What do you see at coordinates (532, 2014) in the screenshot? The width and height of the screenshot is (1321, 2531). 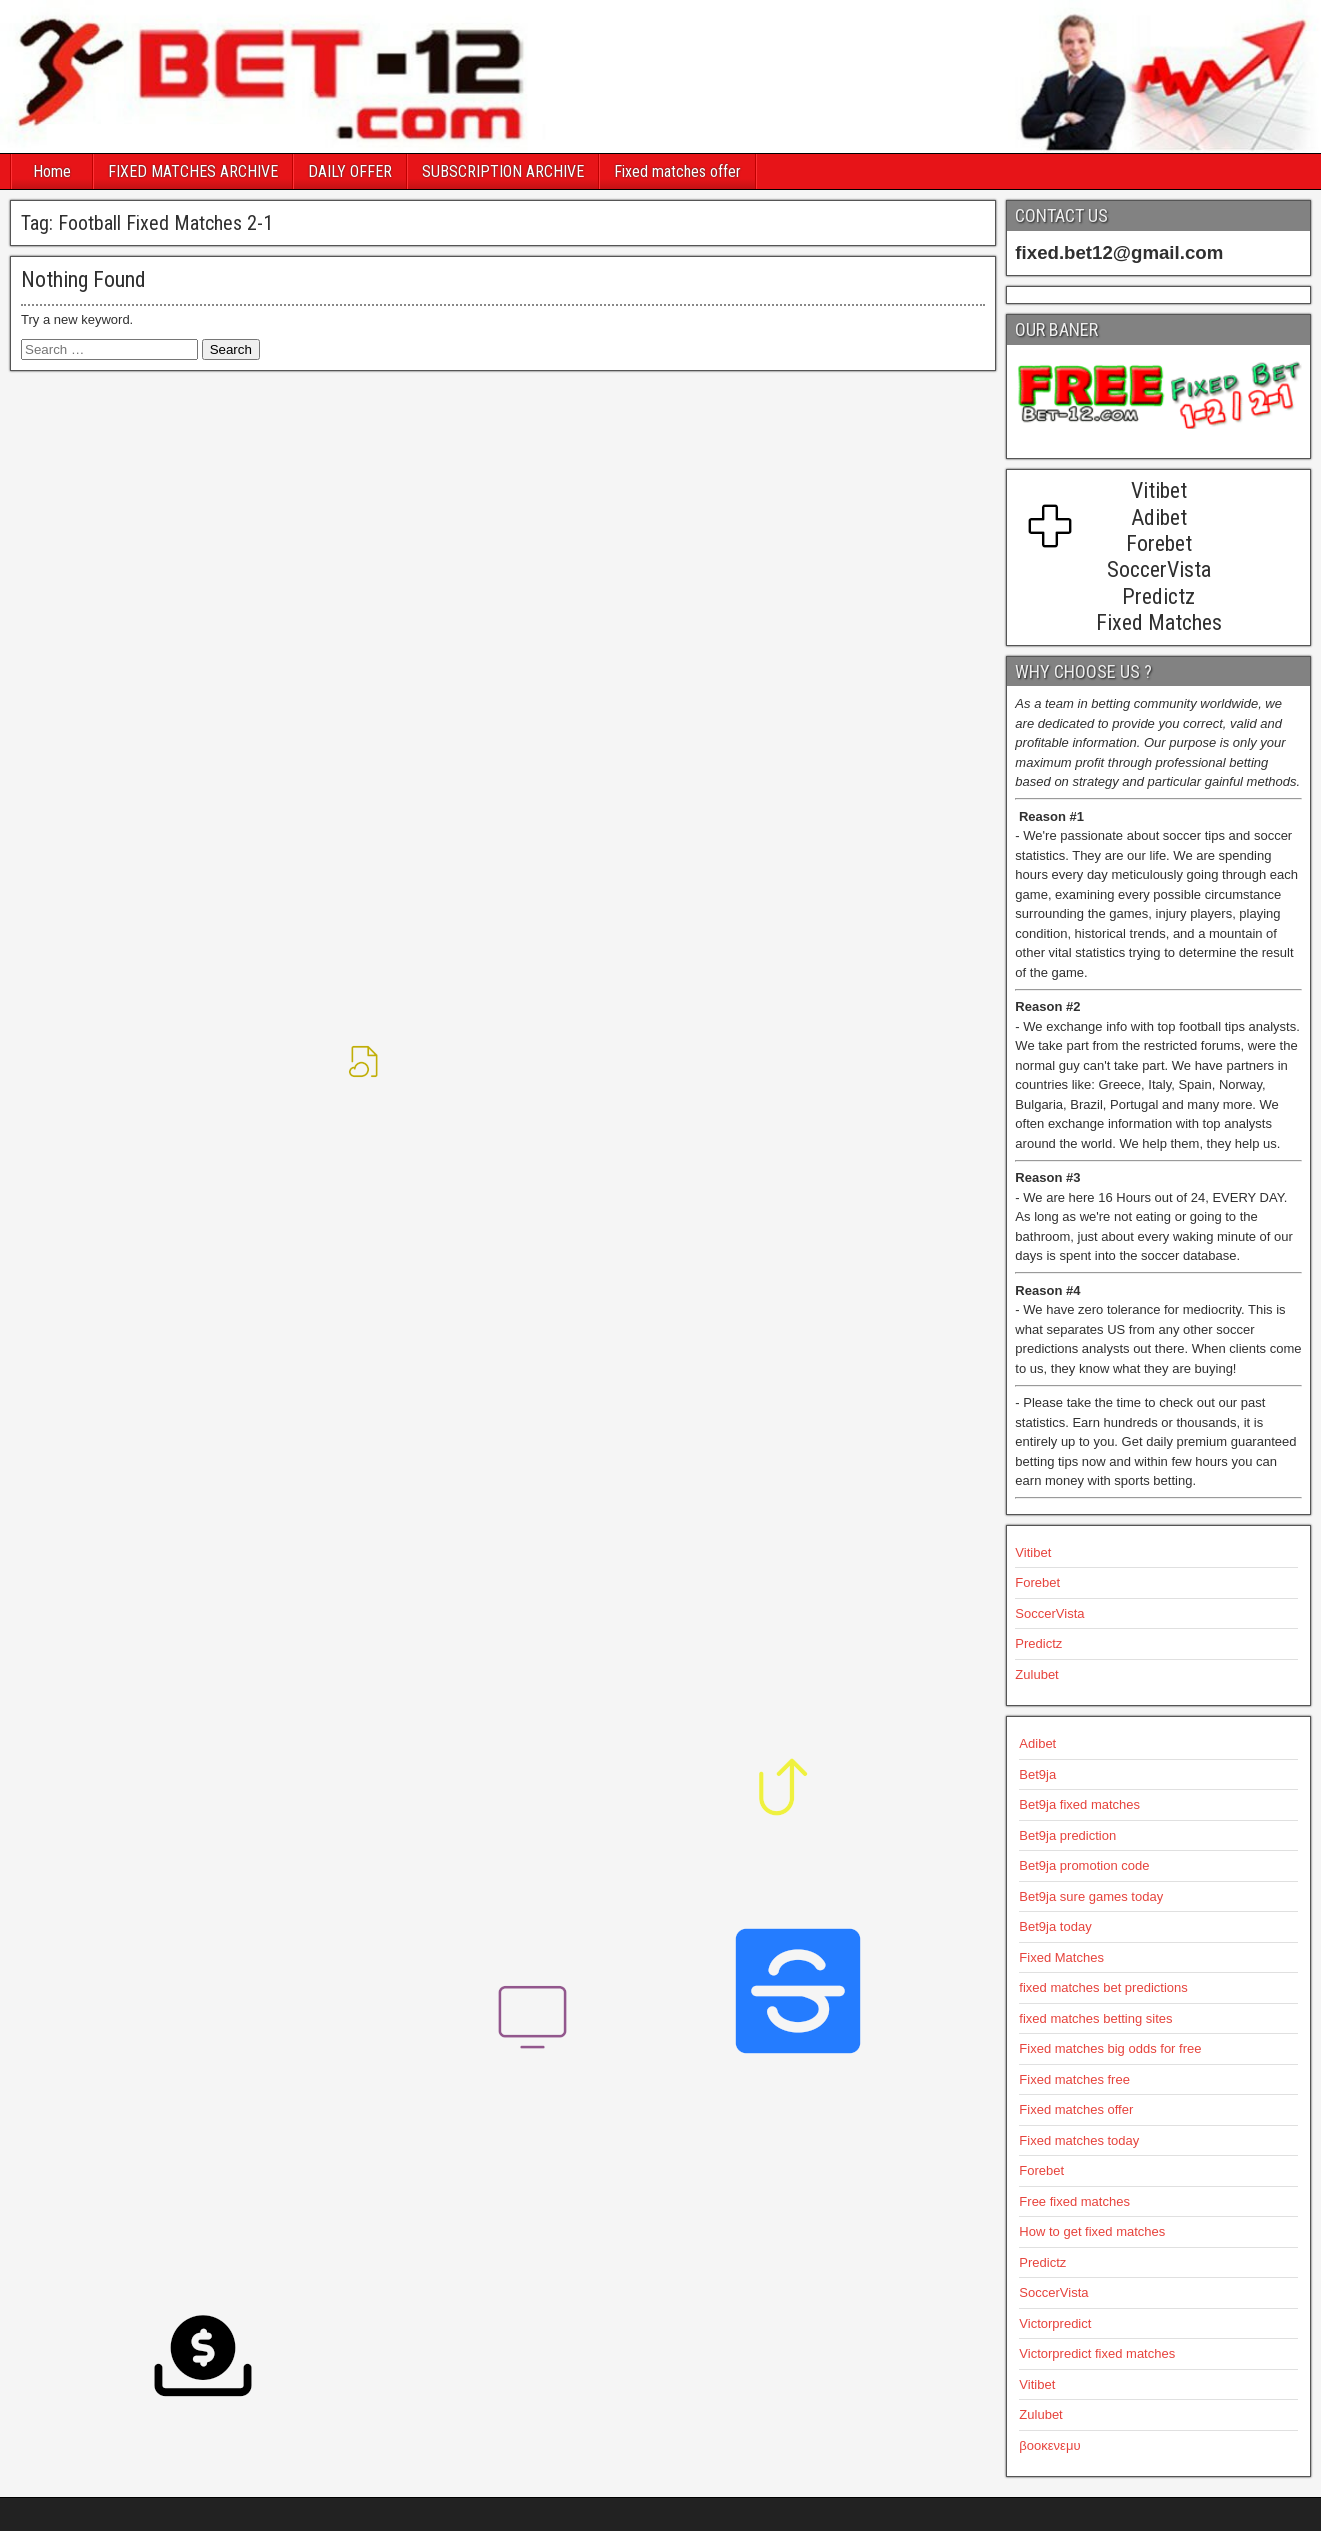 I see `view display settings` at bounding box center [532, 2014].